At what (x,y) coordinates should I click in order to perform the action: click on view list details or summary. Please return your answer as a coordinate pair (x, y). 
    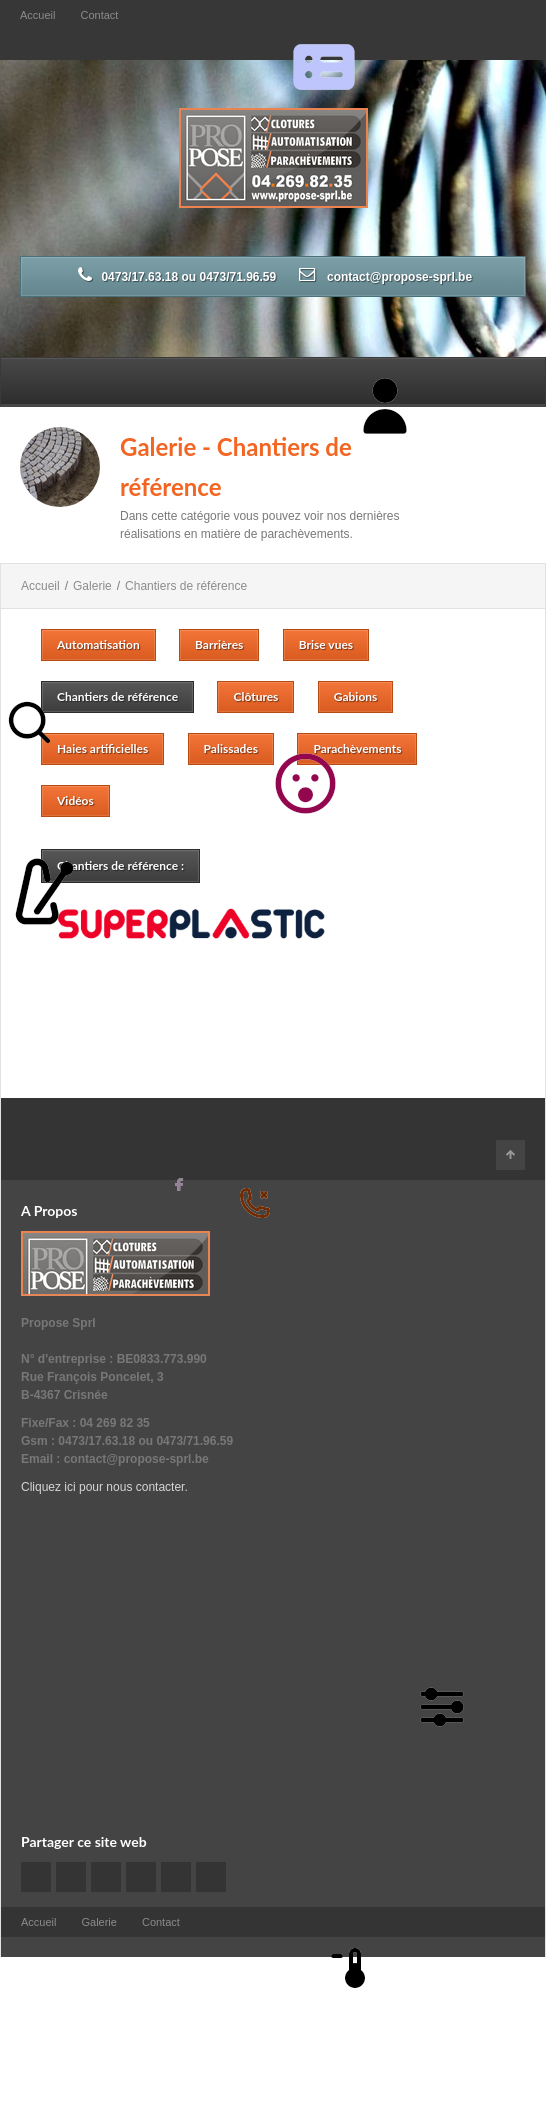
    Looking at the image, I should click on (324, 67).